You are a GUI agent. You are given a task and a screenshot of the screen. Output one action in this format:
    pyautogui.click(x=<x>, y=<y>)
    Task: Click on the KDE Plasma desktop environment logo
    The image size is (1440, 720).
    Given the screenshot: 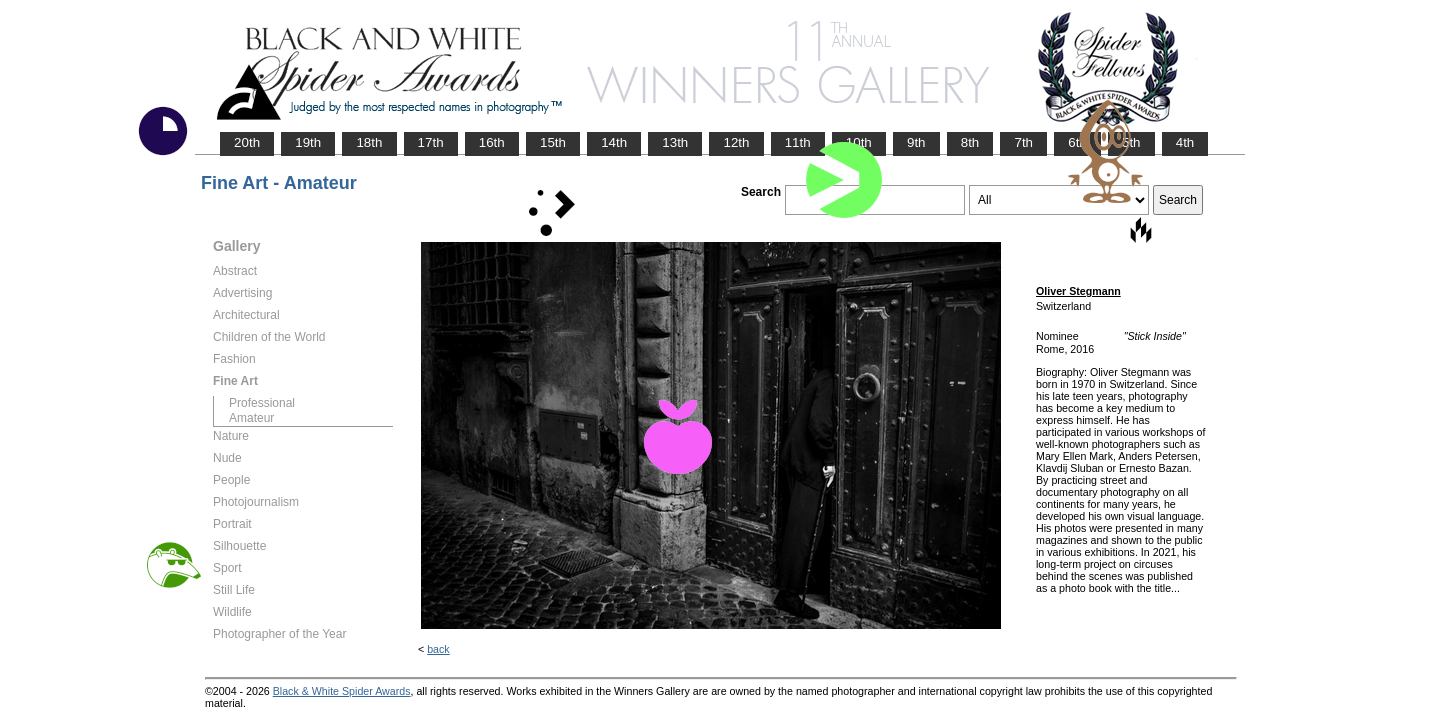 What is the action you would take?
    pyautogui.click(x=552, y=213)
    